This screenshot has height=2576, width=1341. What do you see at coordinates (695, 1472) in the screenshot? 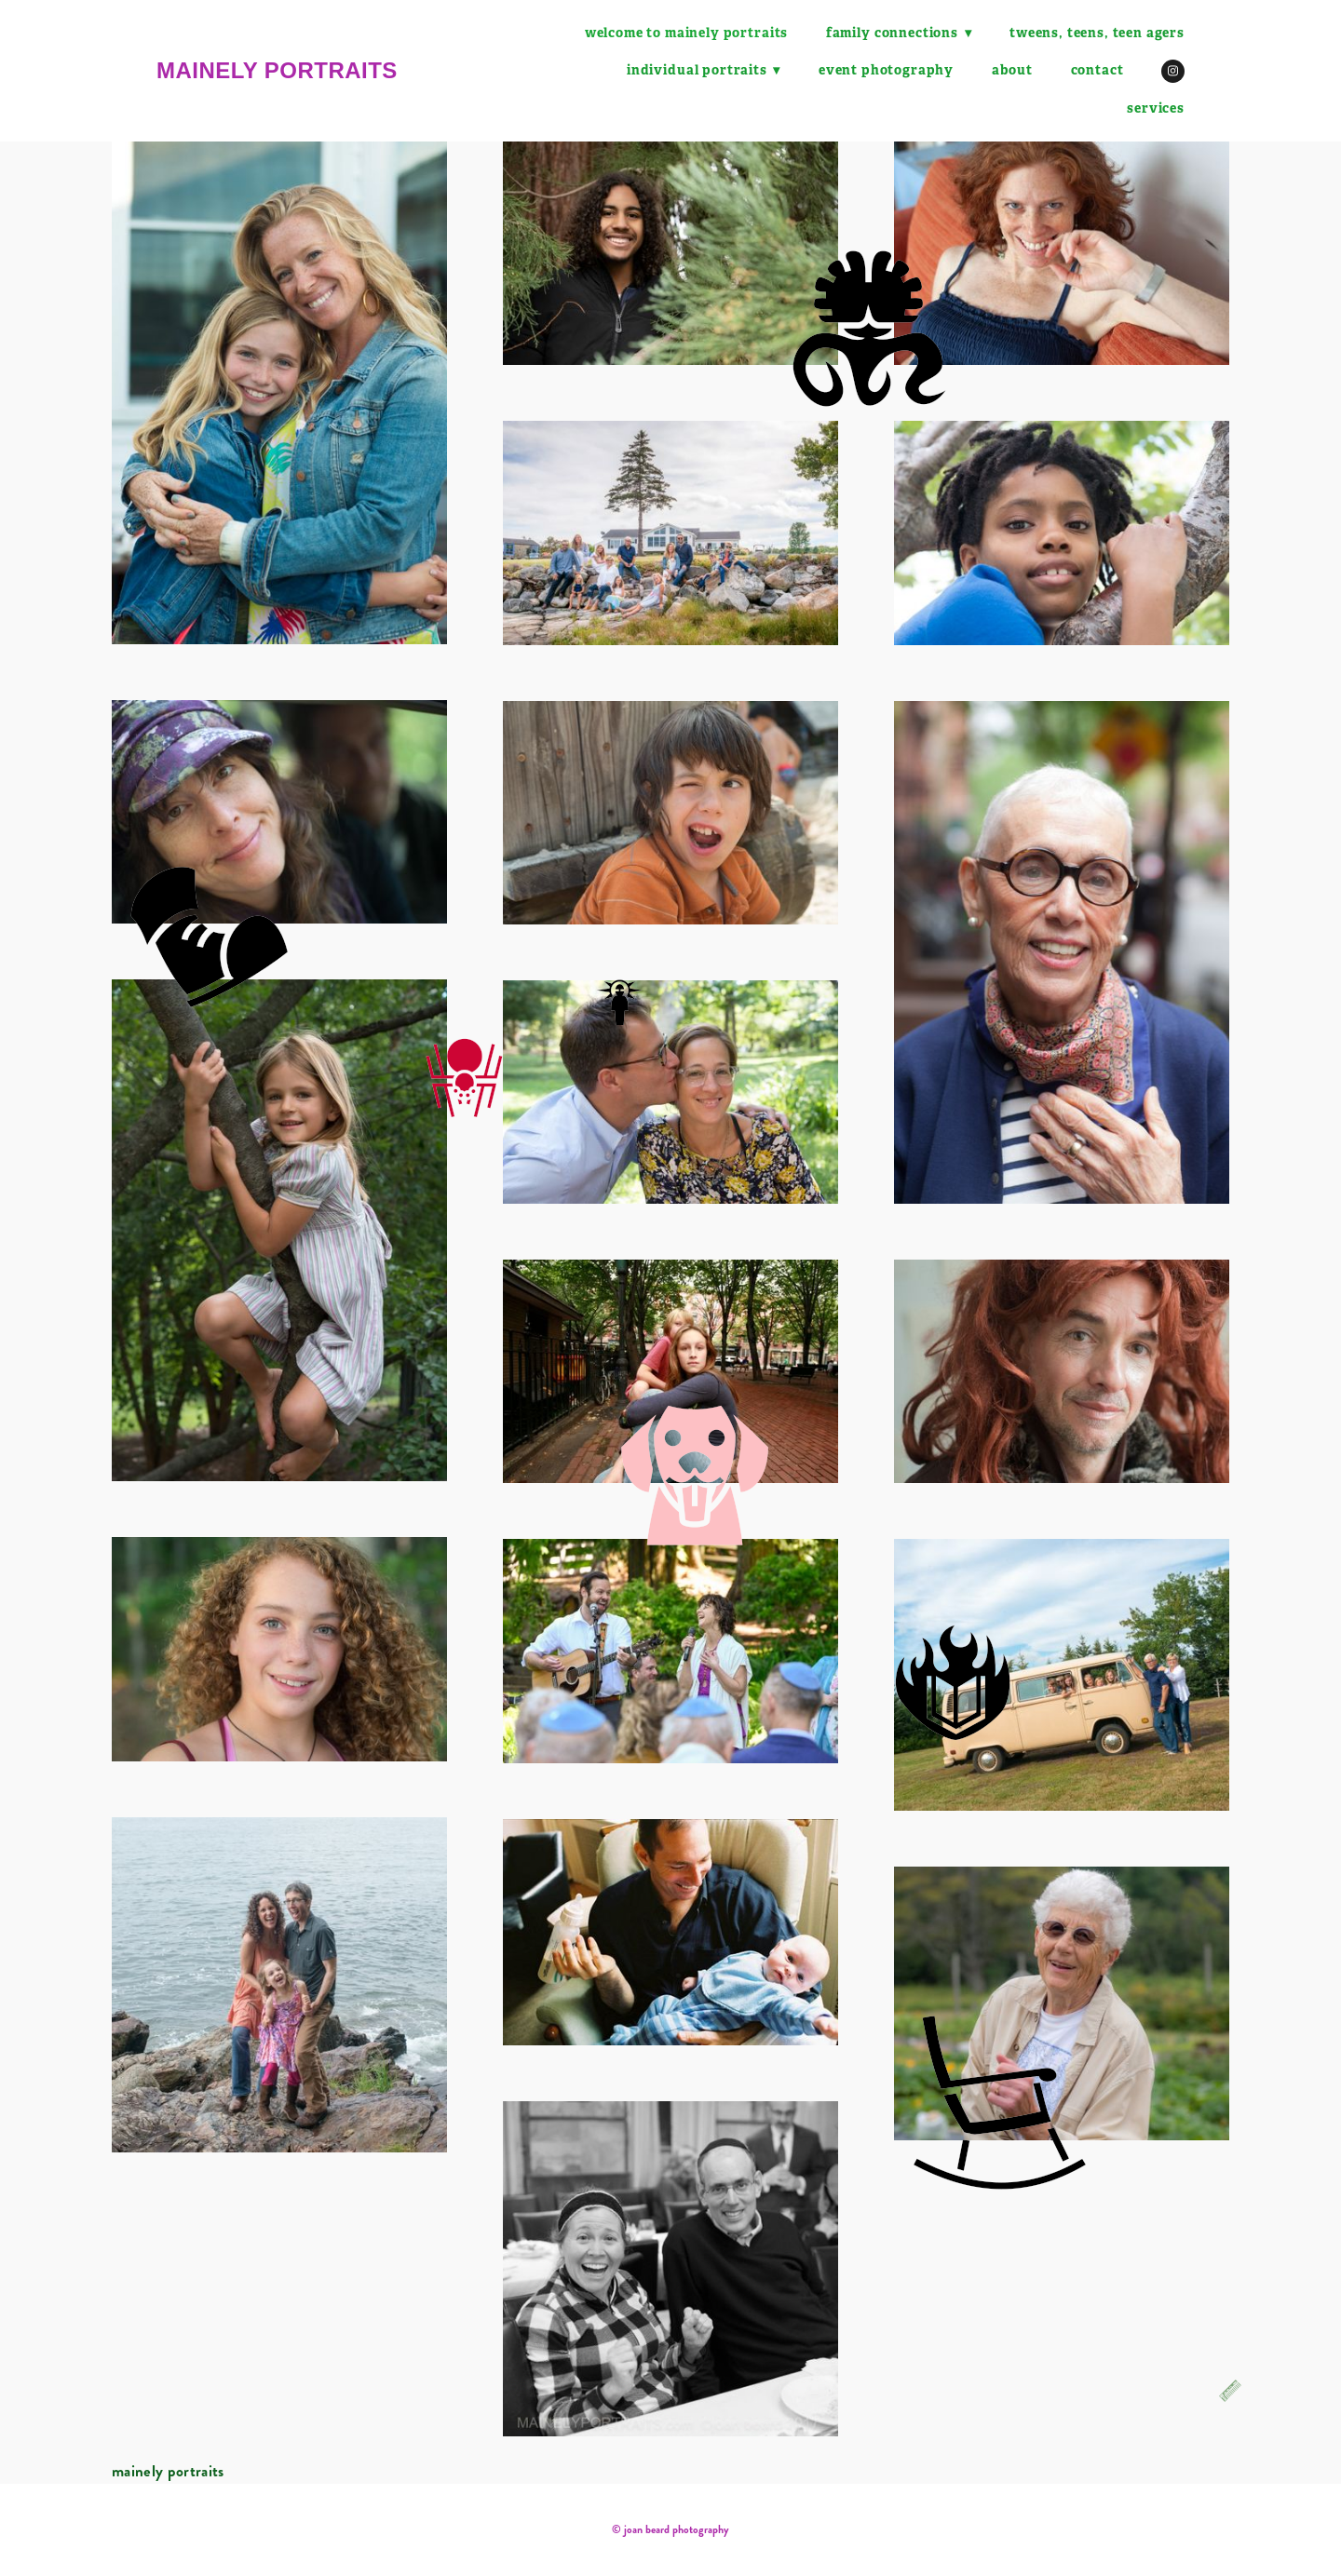
I see `view pet profile or pet-related features` at bounding box center [695, 1472].